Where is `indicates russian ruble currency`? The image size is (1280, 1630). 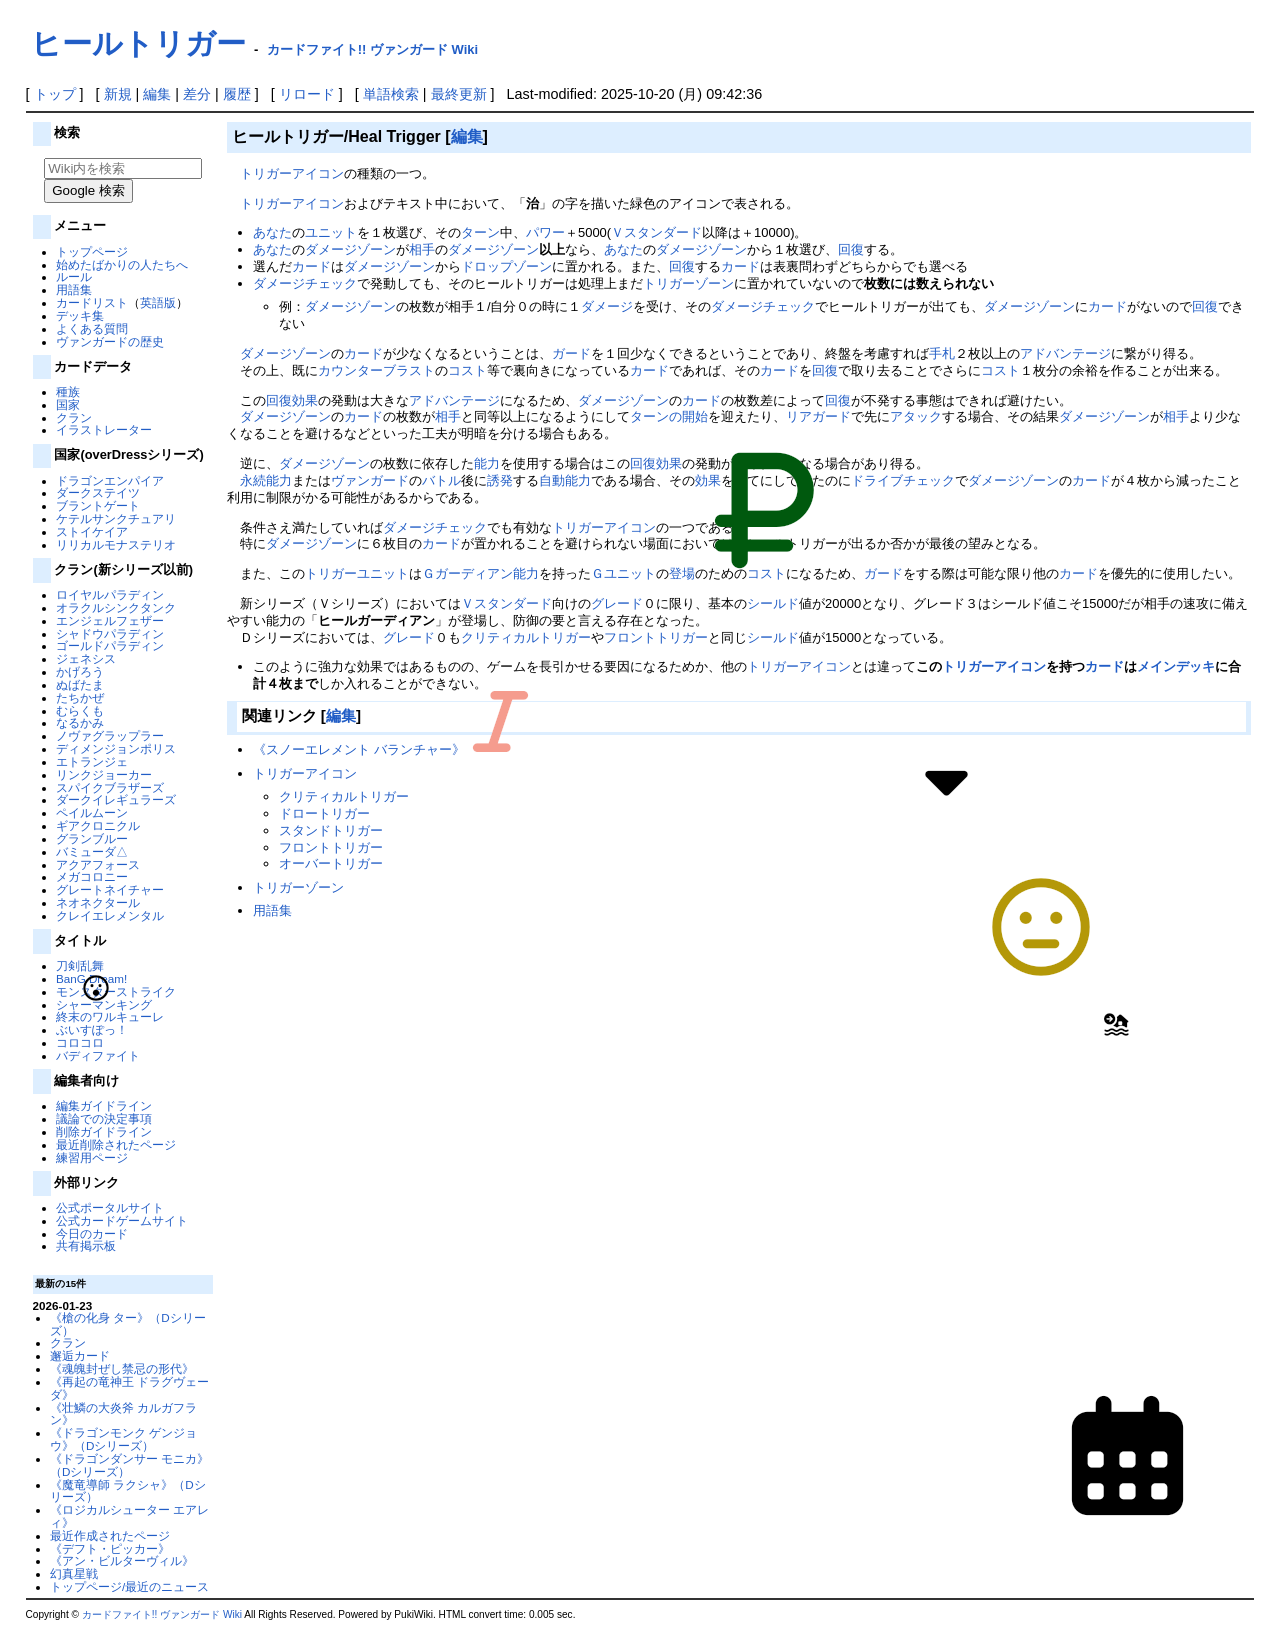 indicates russian ruble currency is located at coordinates (768, 510).